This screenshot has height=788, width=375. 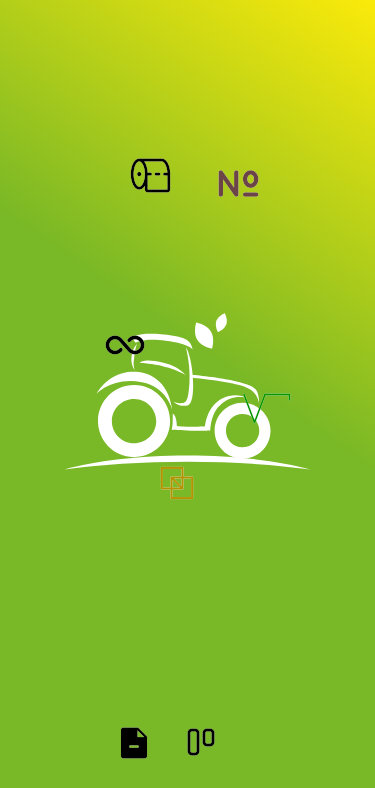 I want to click on remove content from a file, so click(x=134, y=743).